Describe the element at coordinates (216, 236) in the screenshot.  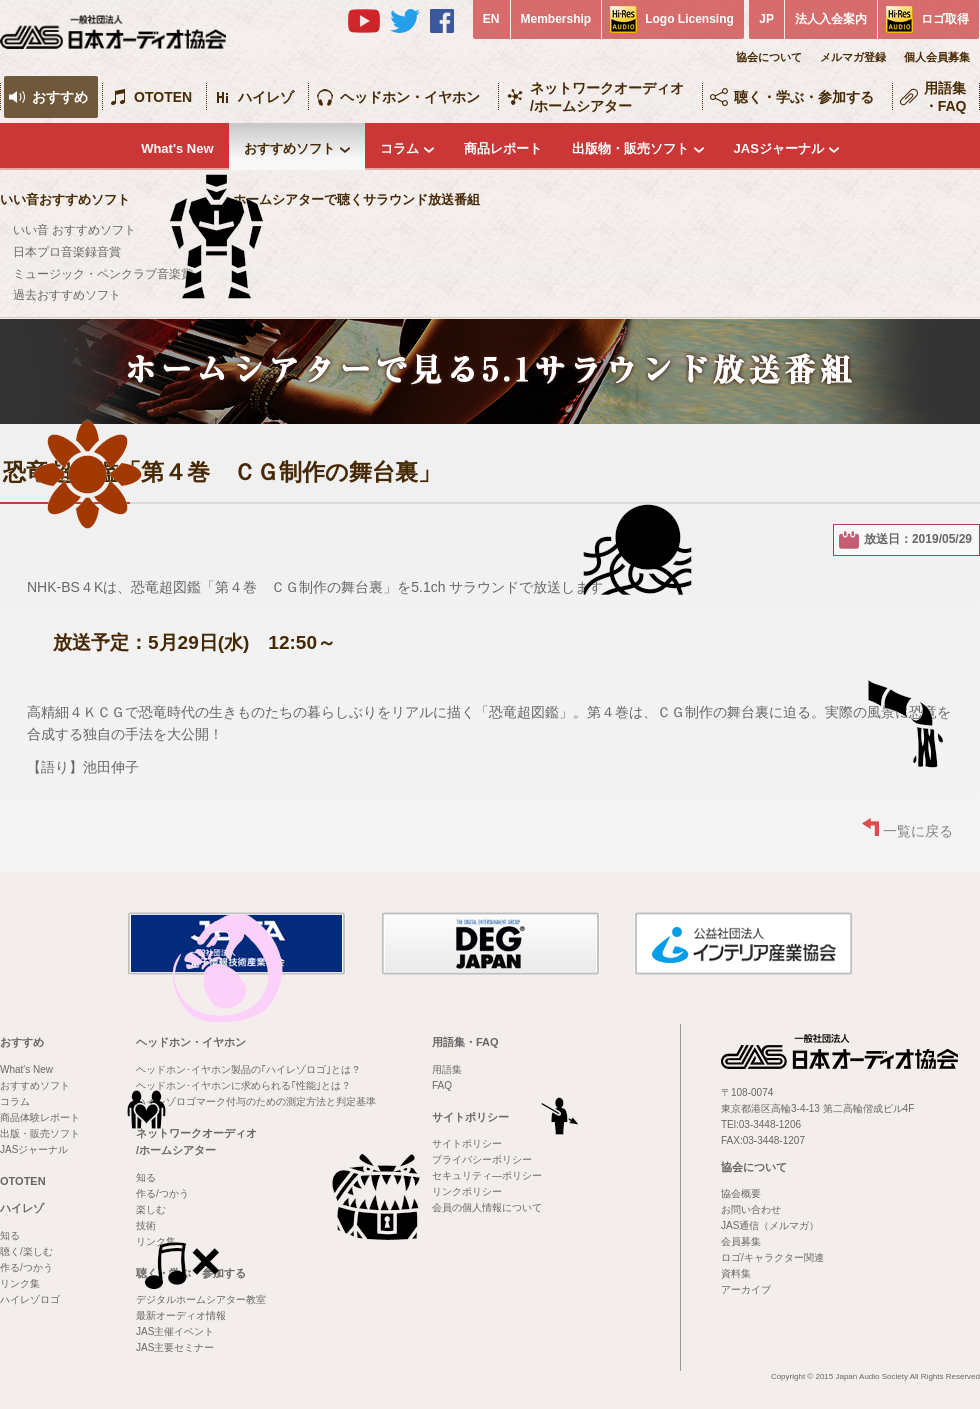
I see `select battle mech unit in game` at that location.